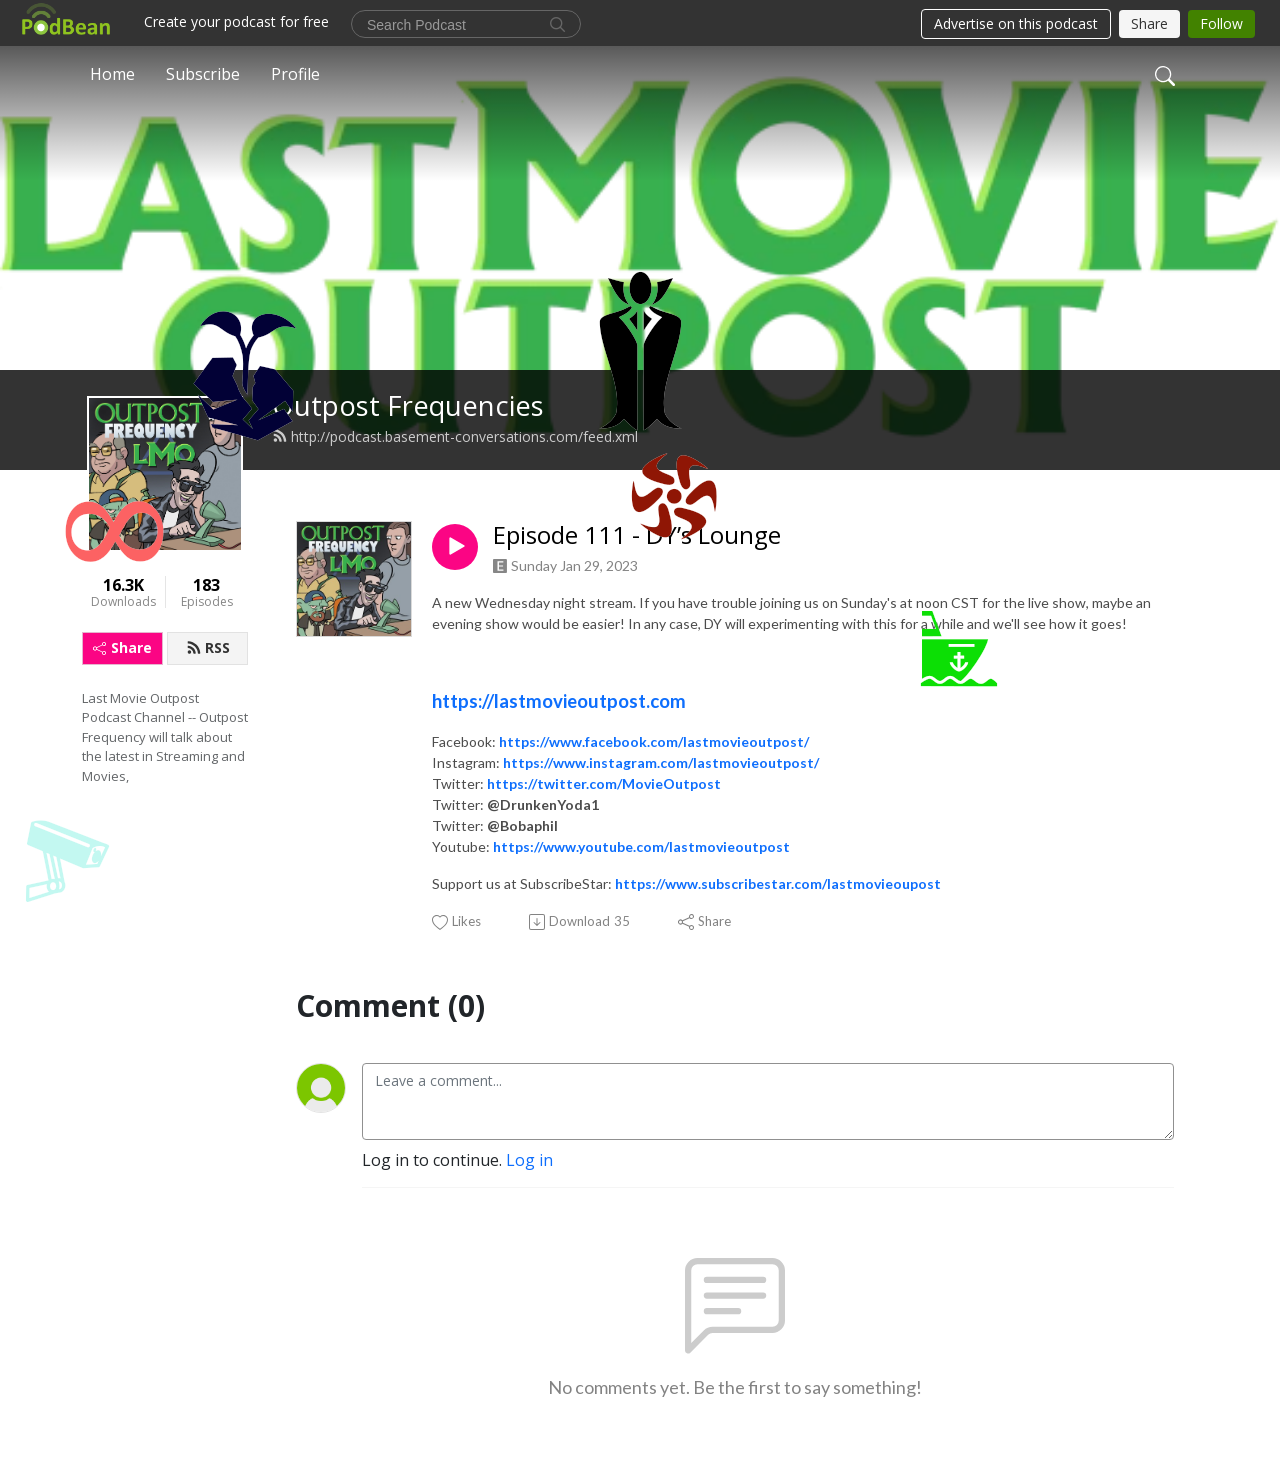 The width and height of the screenshot is (1280, 1462). I want to click on indicates unlimited or infinite quantity, so click(114, 531).